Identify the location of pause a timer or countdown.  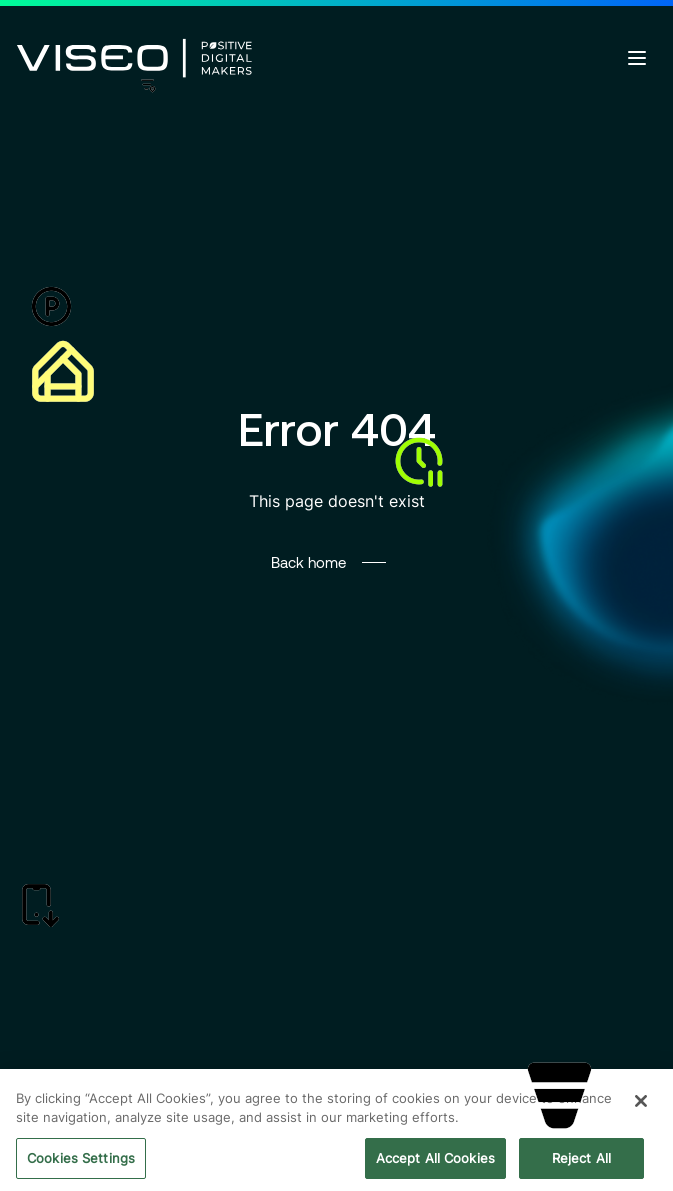
(419, 461).